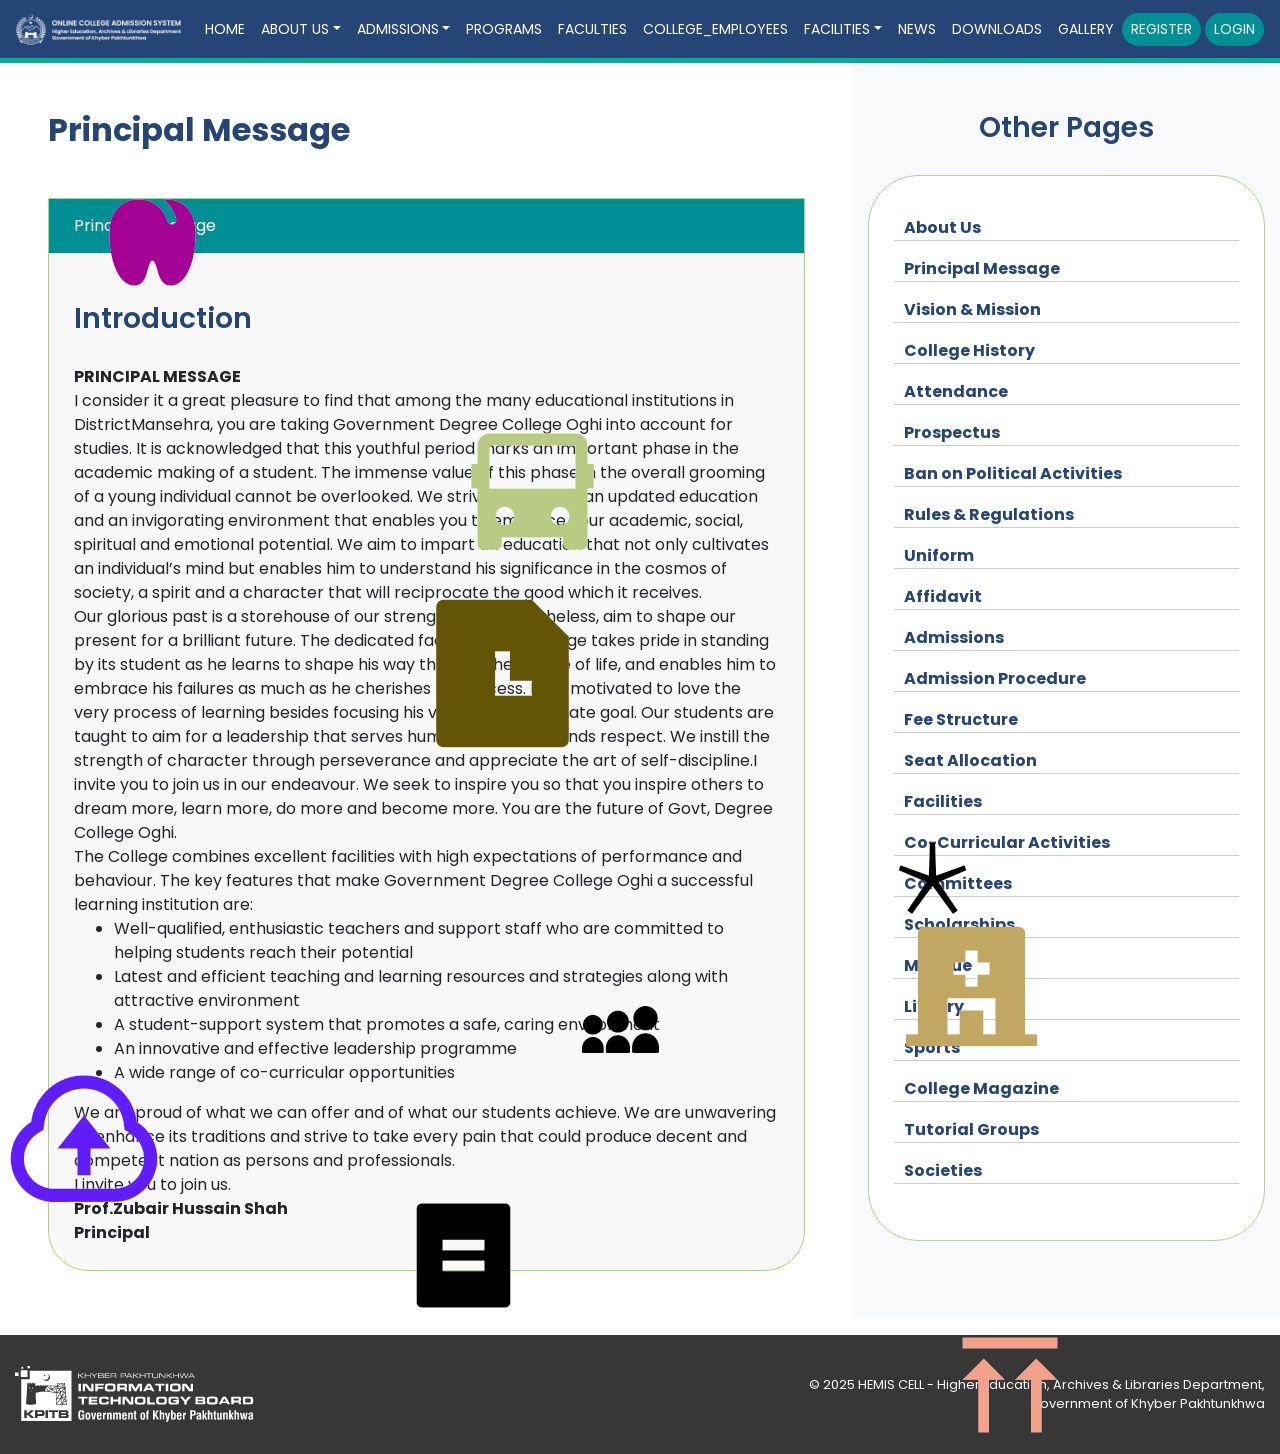 This screenshot has width=1280, height=1454. Describe the element at coordinates (620, 1029) in the screenshot. I see `link to MySpace profile` at that location.